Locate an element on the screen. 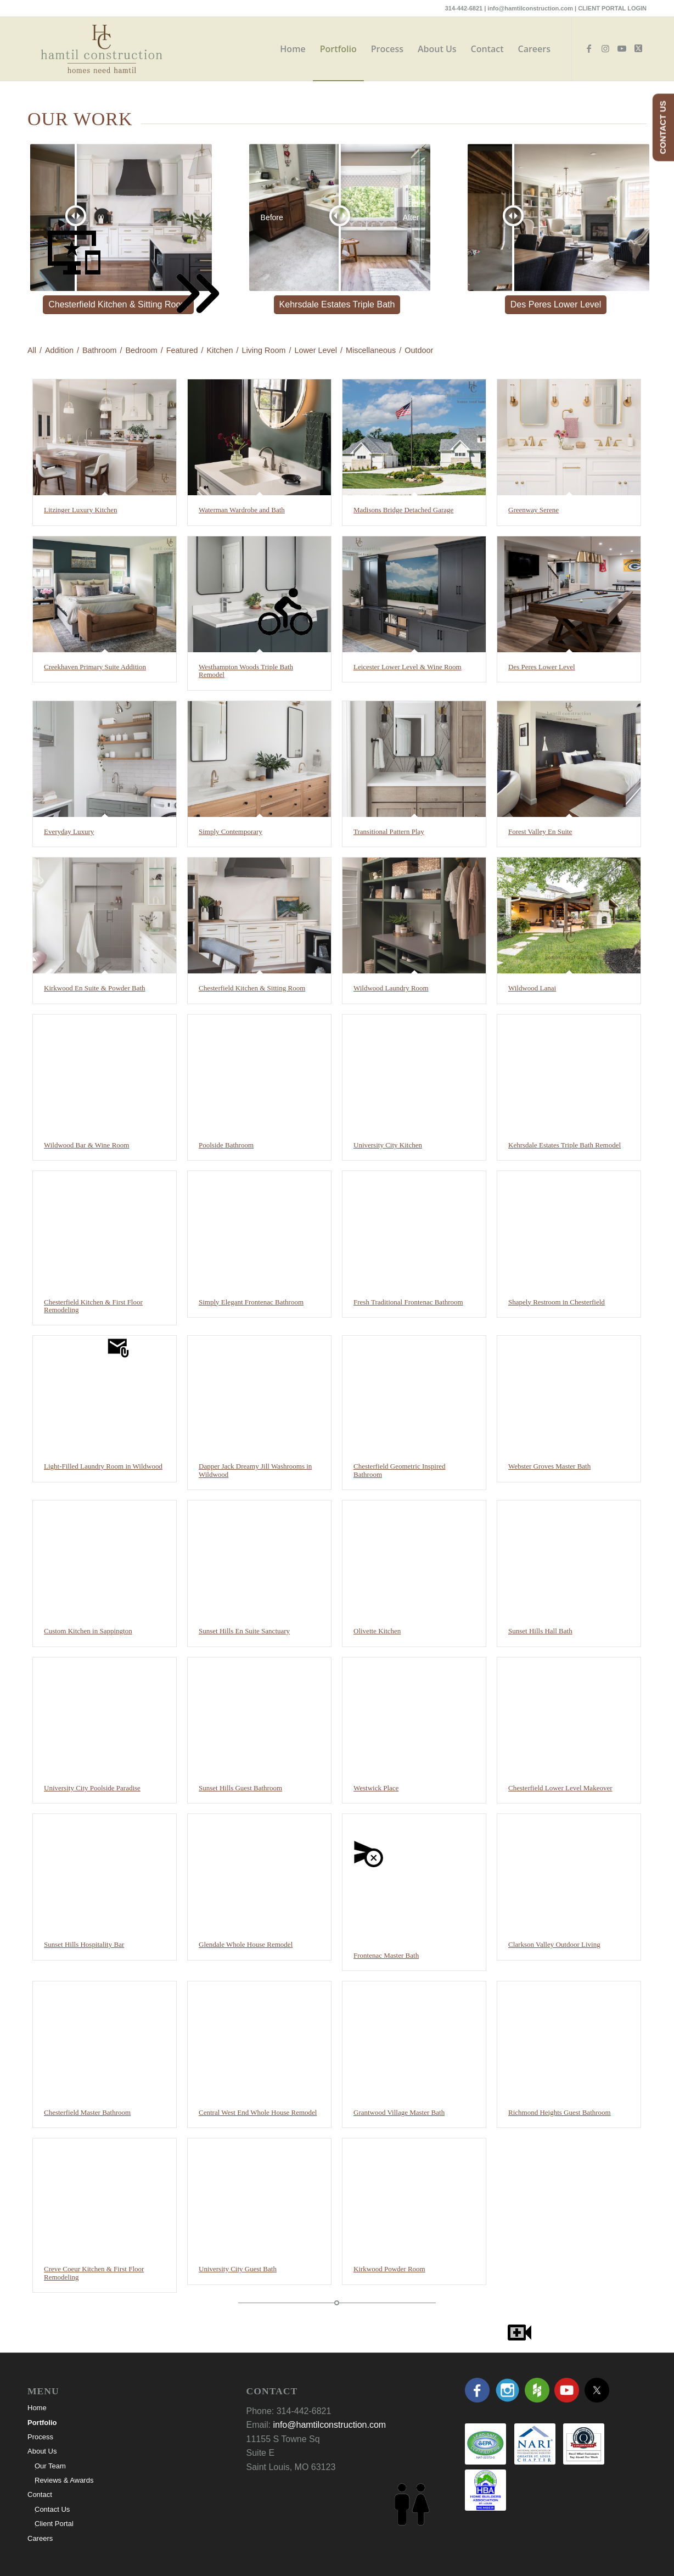 Image resolution: width=674 pixels, height=2576 pixels. view important or priority devices is located at coordinates (74, 253).